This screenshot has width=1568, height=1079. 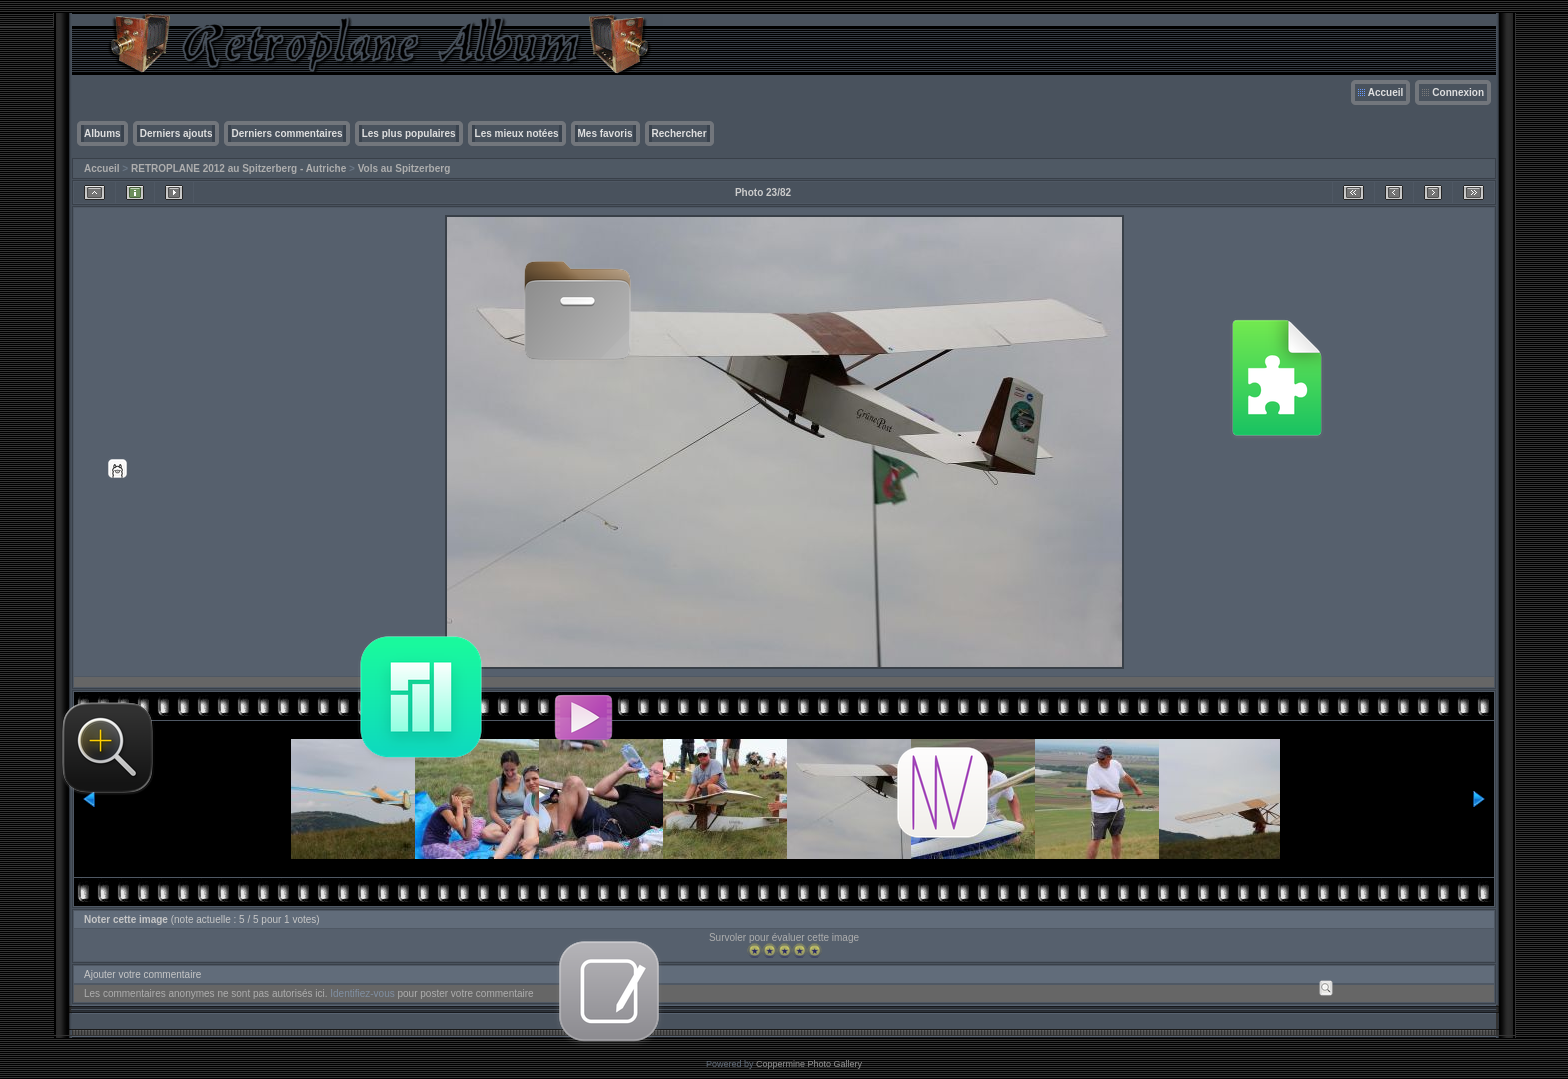 What do you see at coordinates (942, 792) in the screenshot?
I see `launch nvtop gpu monitoring application` at bounding box center [942, 792].